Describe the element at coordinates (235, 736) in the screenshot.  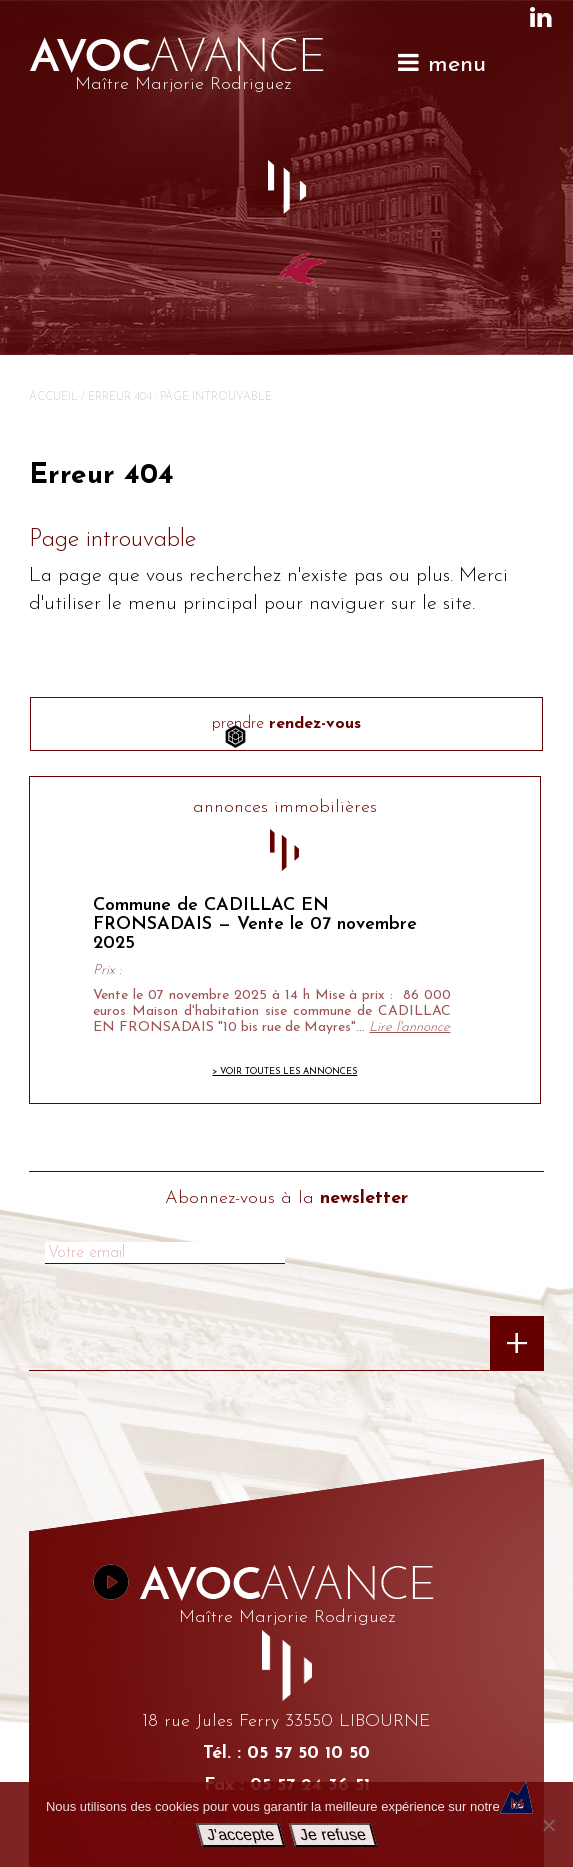
I see `sequelize ORM library logo` at that location.